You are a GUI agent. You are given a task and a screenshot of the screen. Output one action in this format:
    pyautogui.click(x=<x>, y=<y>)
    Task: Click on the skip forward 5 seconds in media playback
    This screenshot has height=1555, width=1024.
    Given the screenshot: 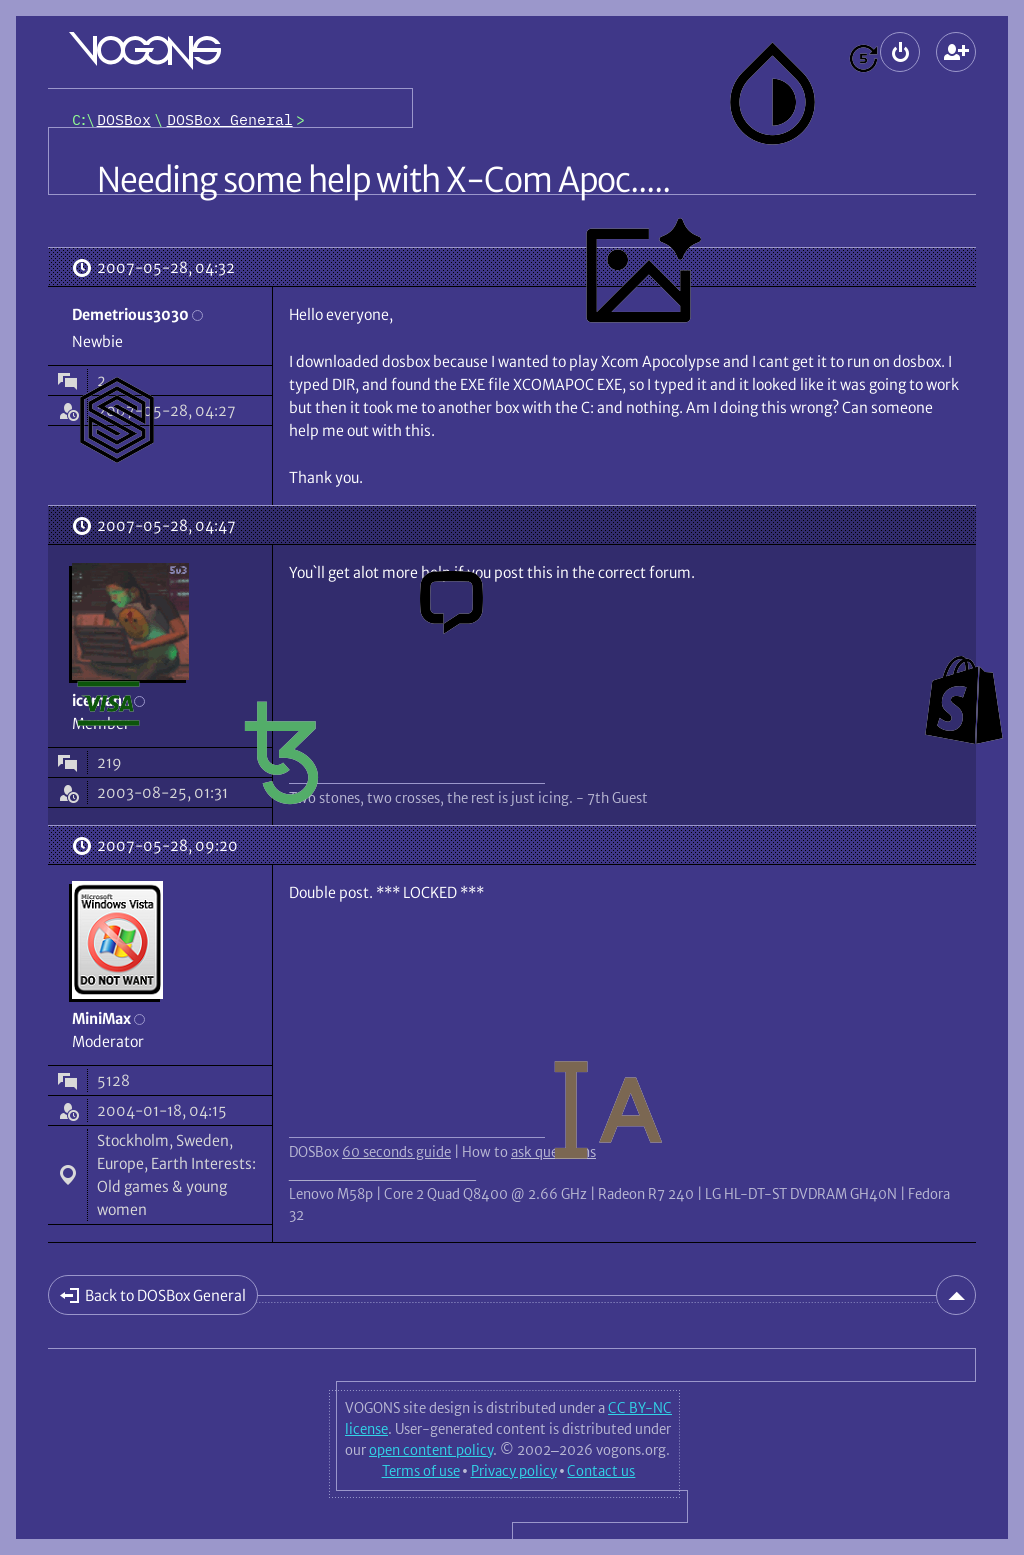 What is the action you would take?
    pyautogui.click(x=863, y=58)
    